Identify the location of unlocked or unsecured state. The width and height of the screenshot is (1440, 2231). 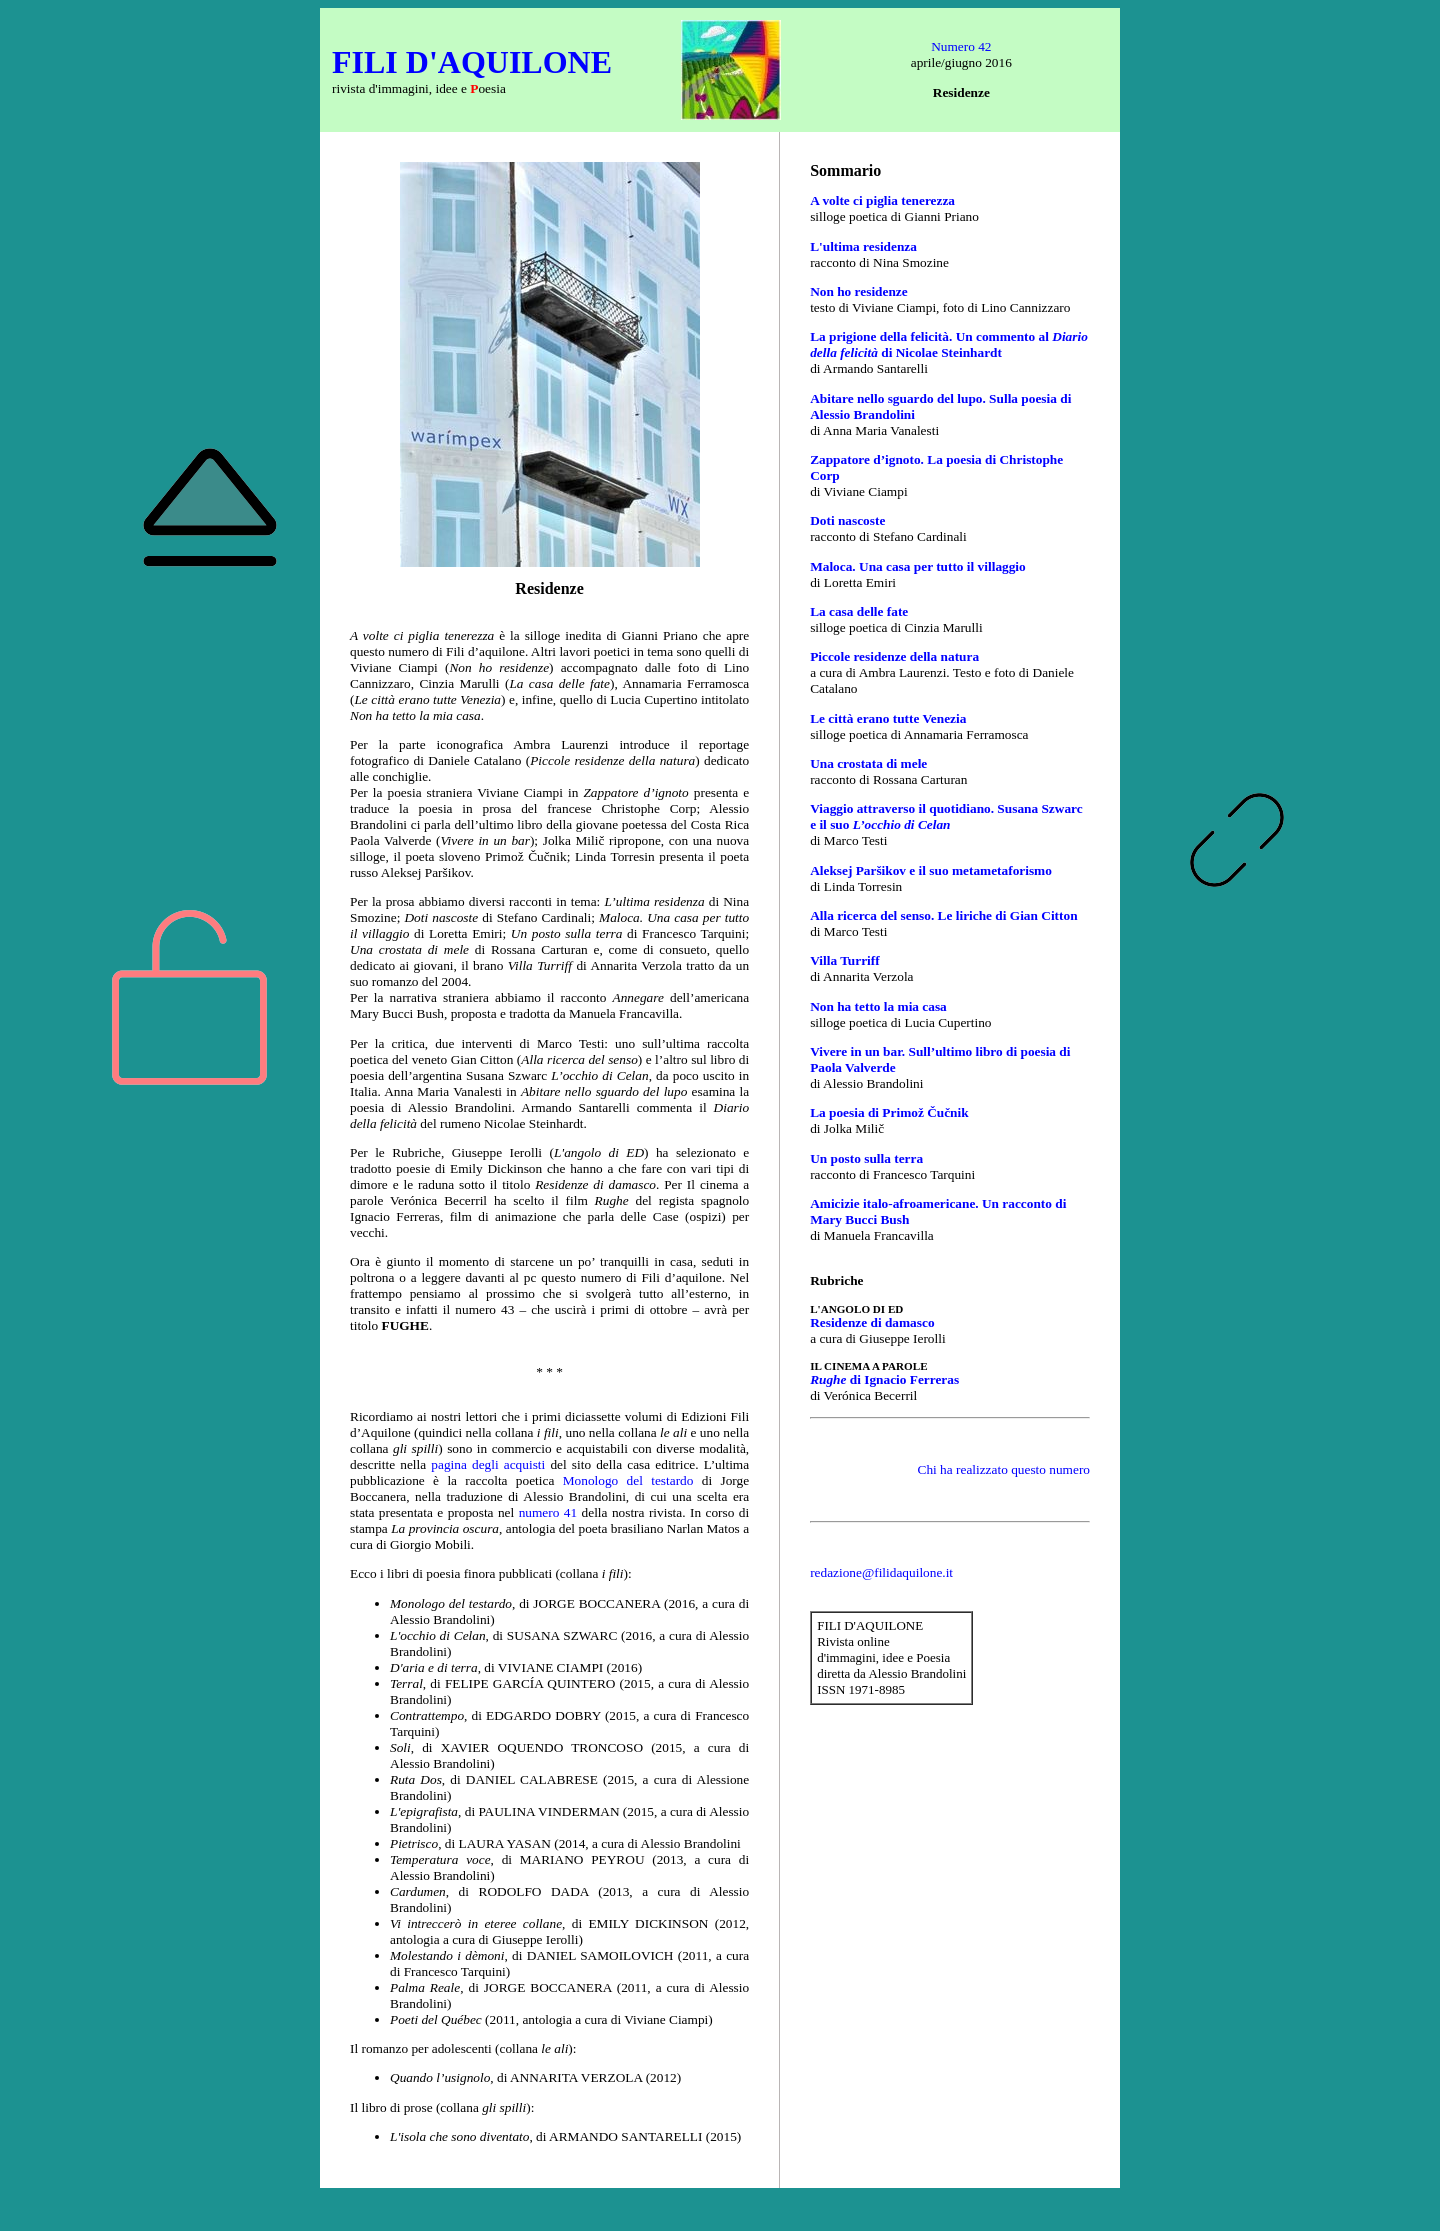
(189, 1007).